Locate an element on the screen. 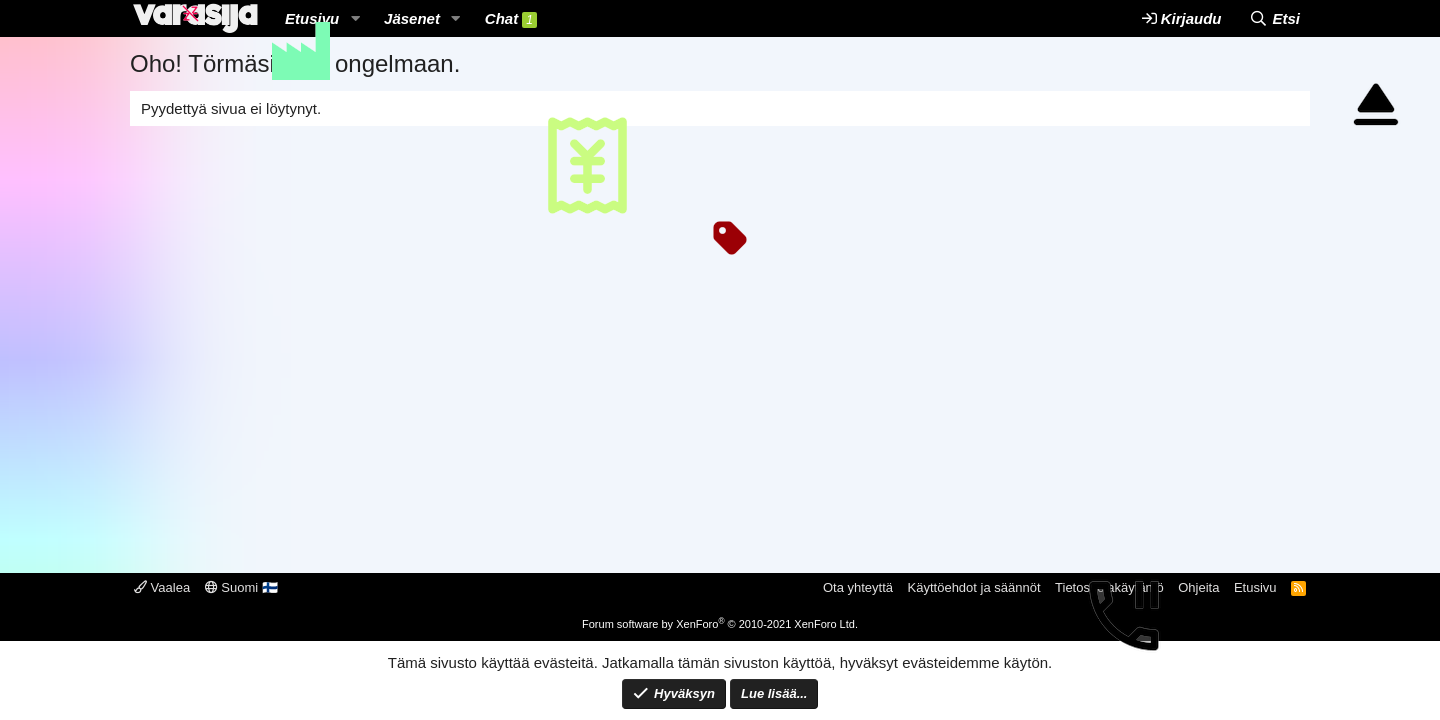 This screenshot has width=1440, height=720. view manufacturing or production settings is located at coordinates (301, 51).